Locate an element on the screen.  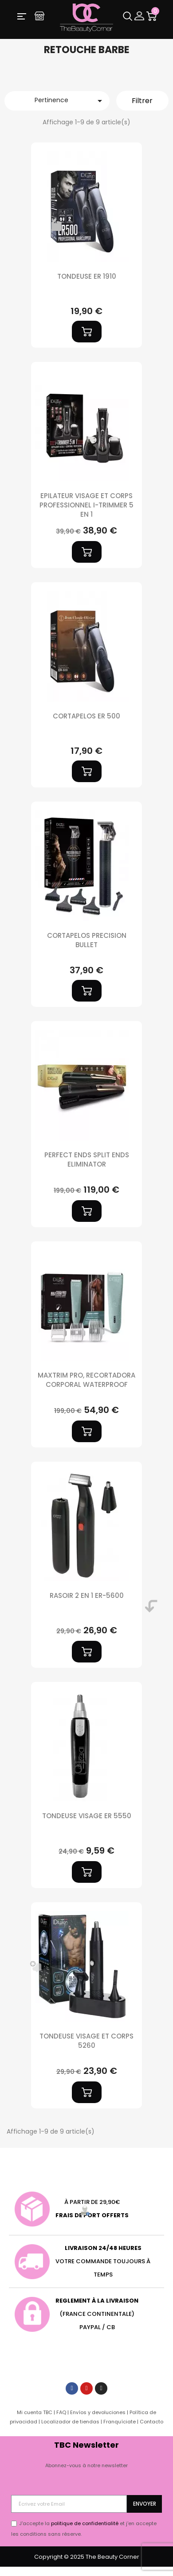
indicates a compressed or archived file is located at coordinates (56, 223).